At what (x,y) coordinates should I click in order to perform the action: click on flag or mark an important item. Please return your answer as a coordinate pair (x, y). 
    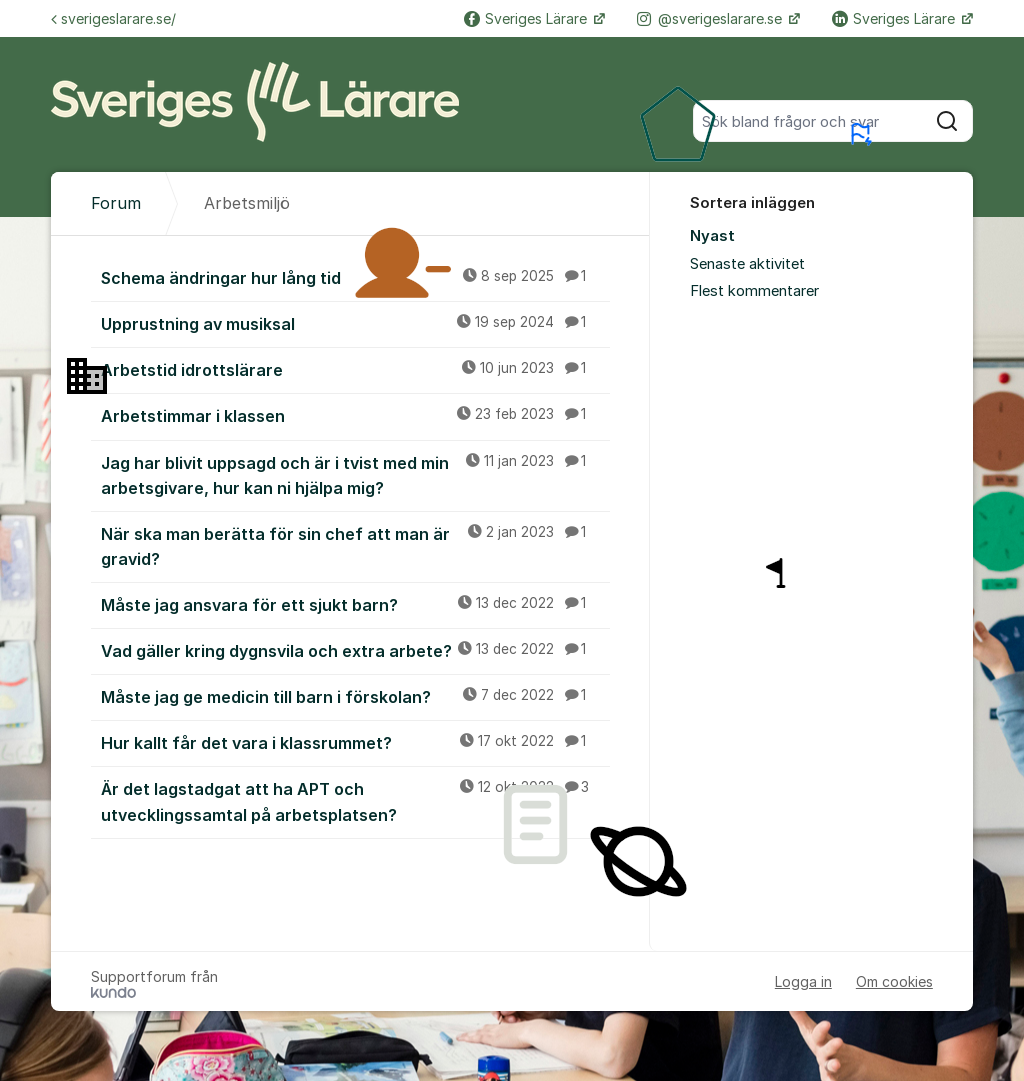
    Looking at the image, I should click on (778, 573).